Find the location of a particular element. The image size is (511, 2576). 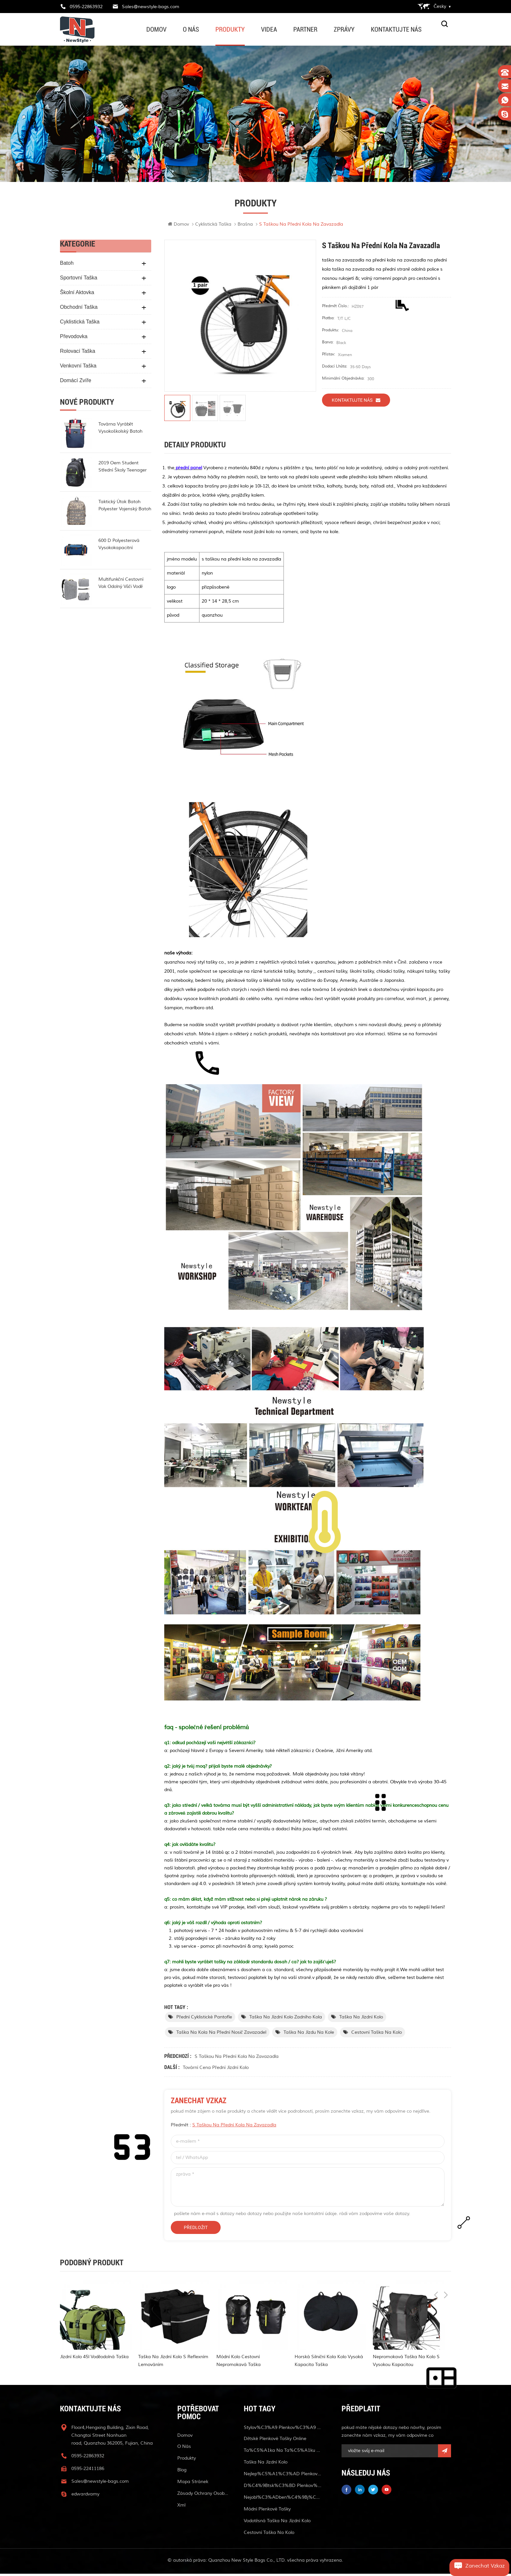

make a phone call is located at coordinates (207, 1063).